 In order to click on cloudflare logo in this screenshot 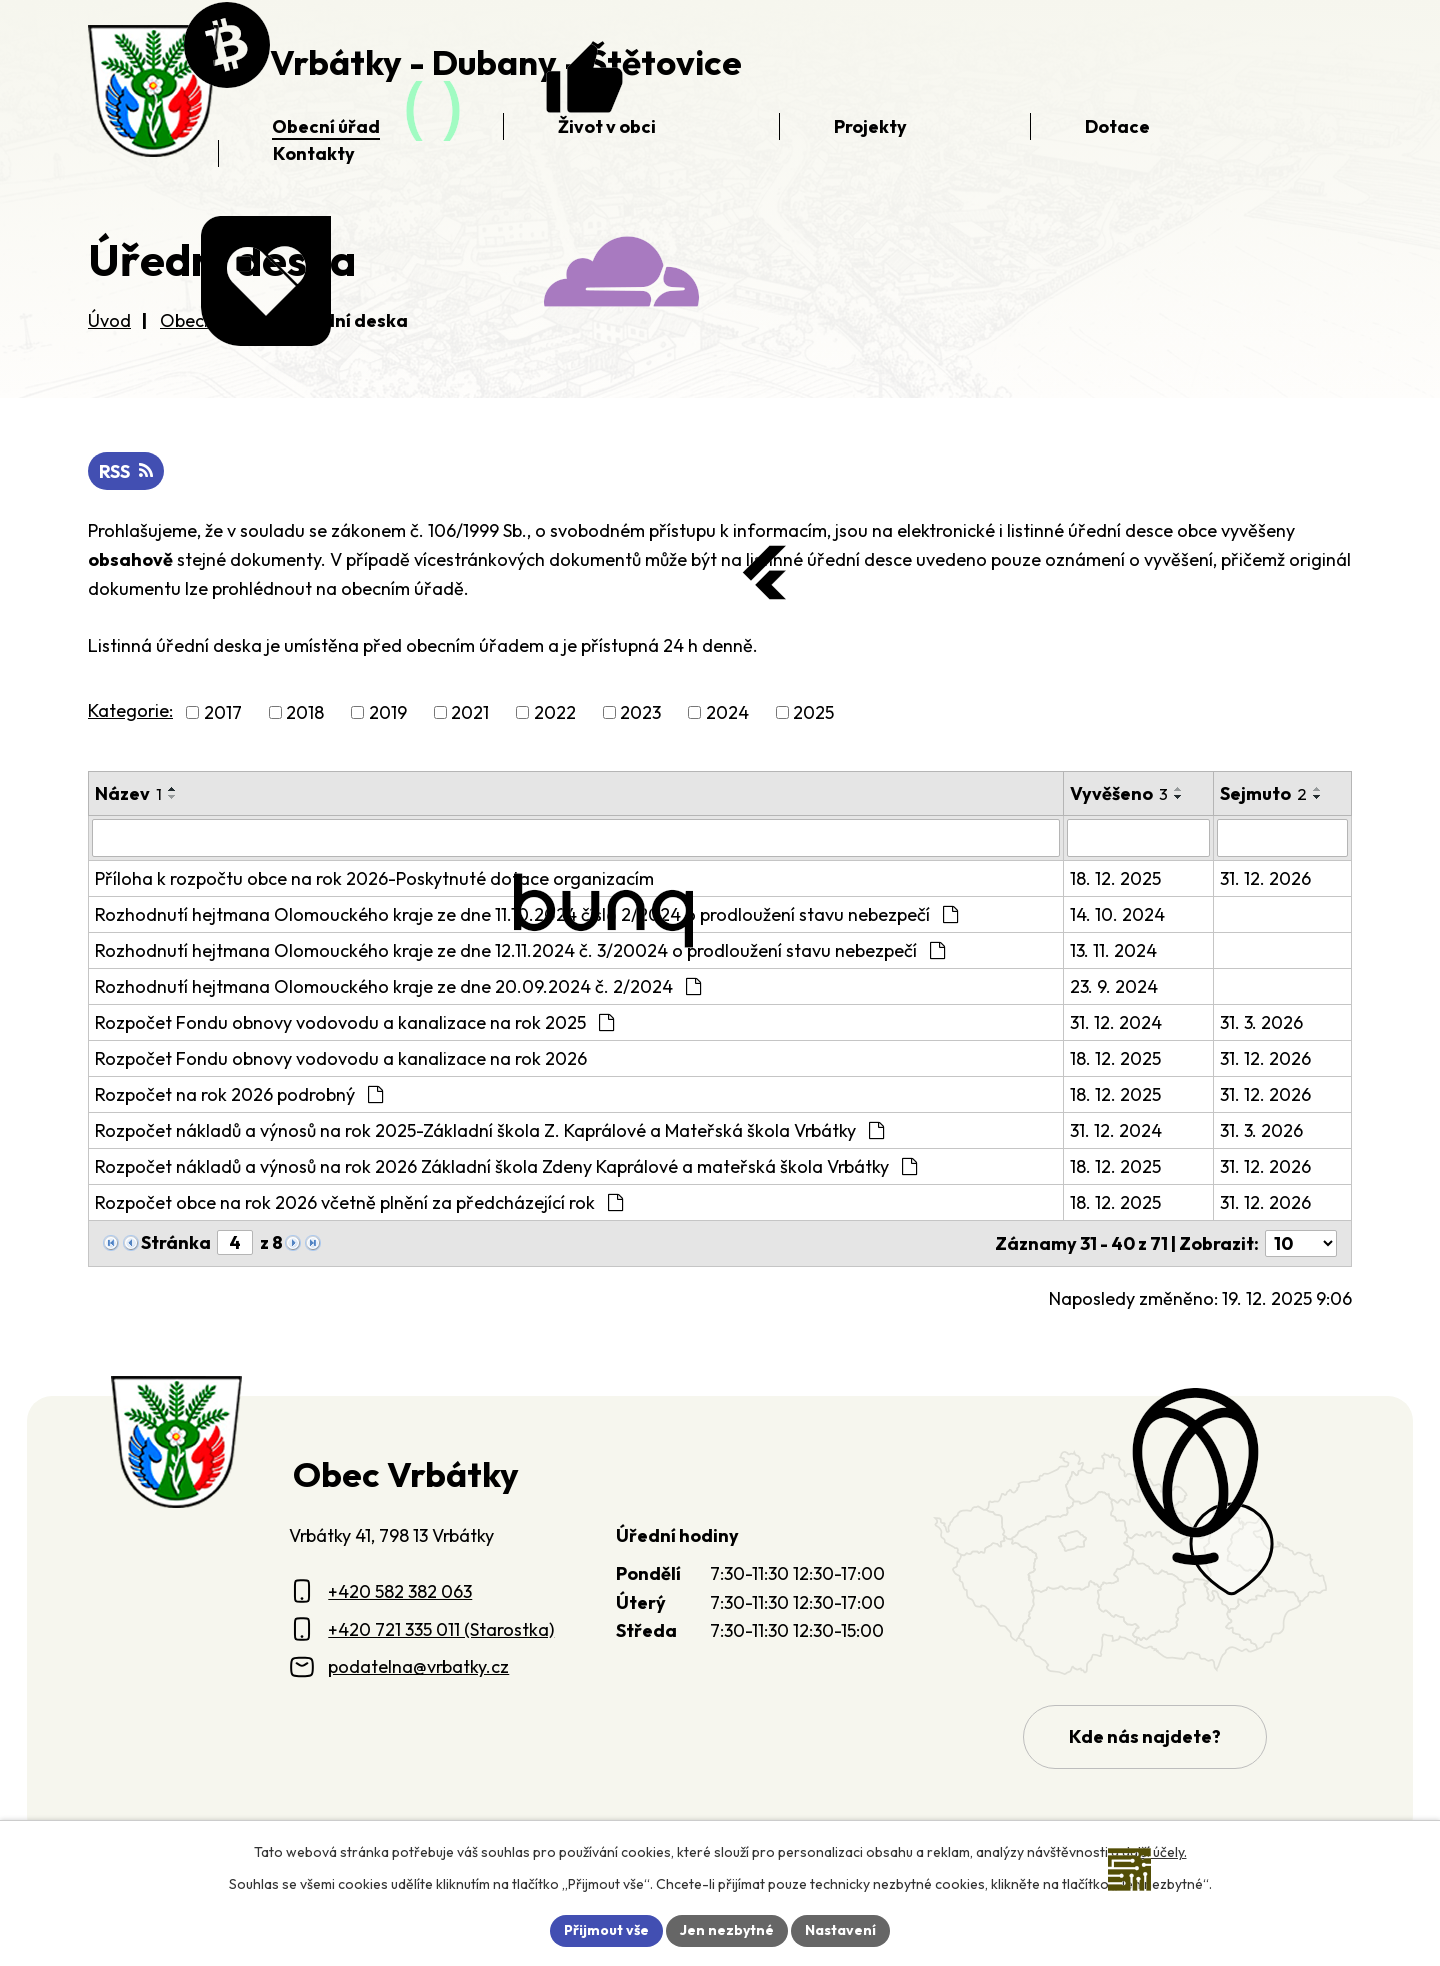, I will do `click(621, 271)`.